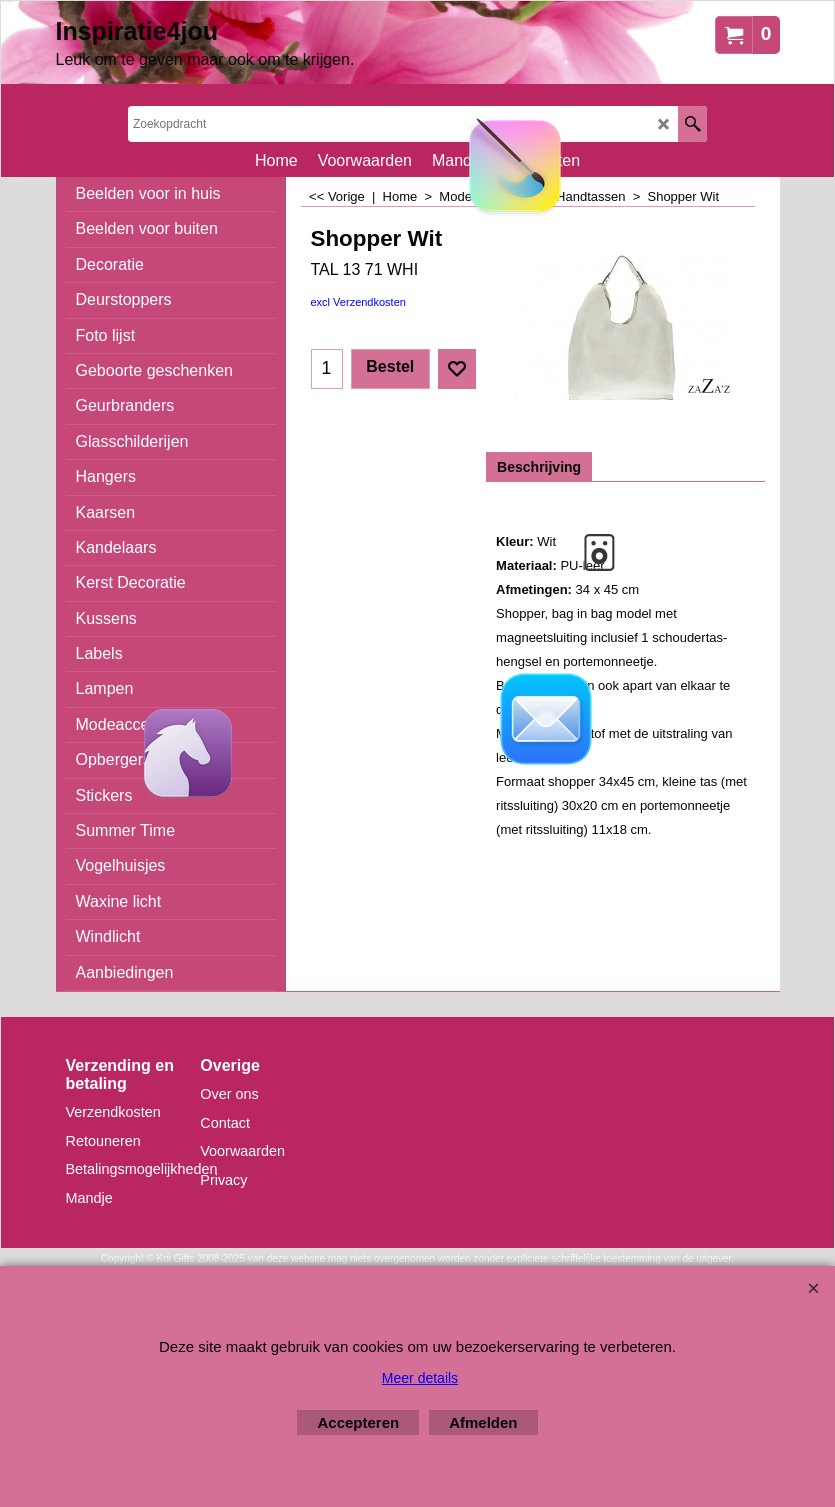 This screenshot has width=835, height=1507. What do you see at coordinates (546, 719) in the screenshot?
I see `open the mail app` at bounding box center [546, 719].